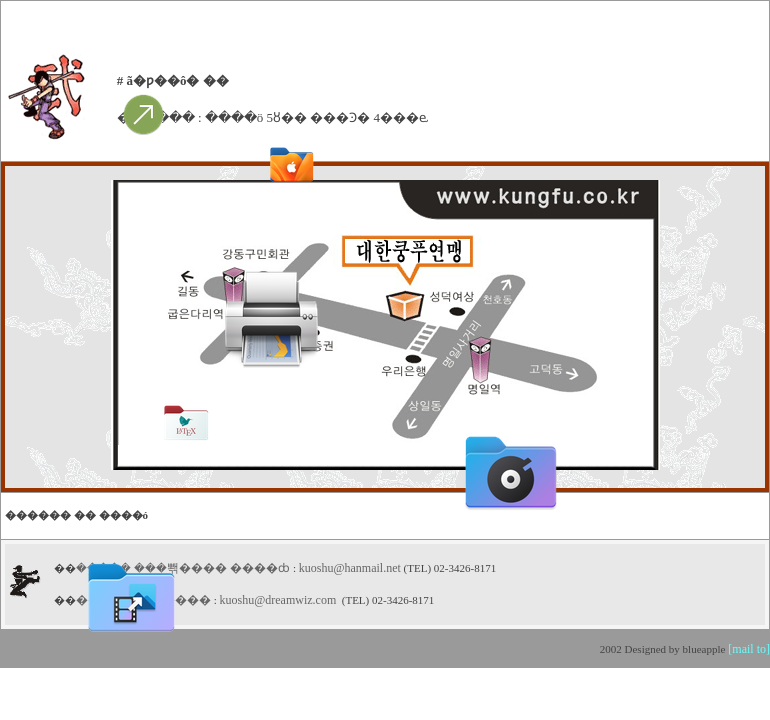  Describe the element at coordinates (510, 474) in the screenshot. I see `open your music files folder` at that location.